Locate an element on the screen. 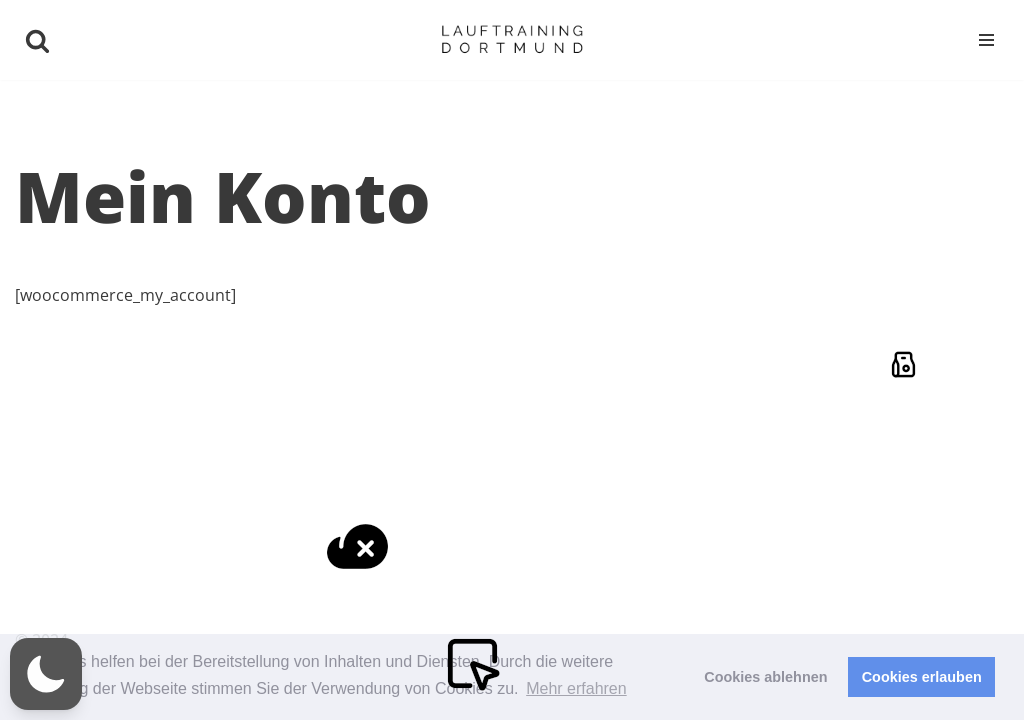 The image size is (1024, 720). view your shopping bag is located at coordinates (903, 364).